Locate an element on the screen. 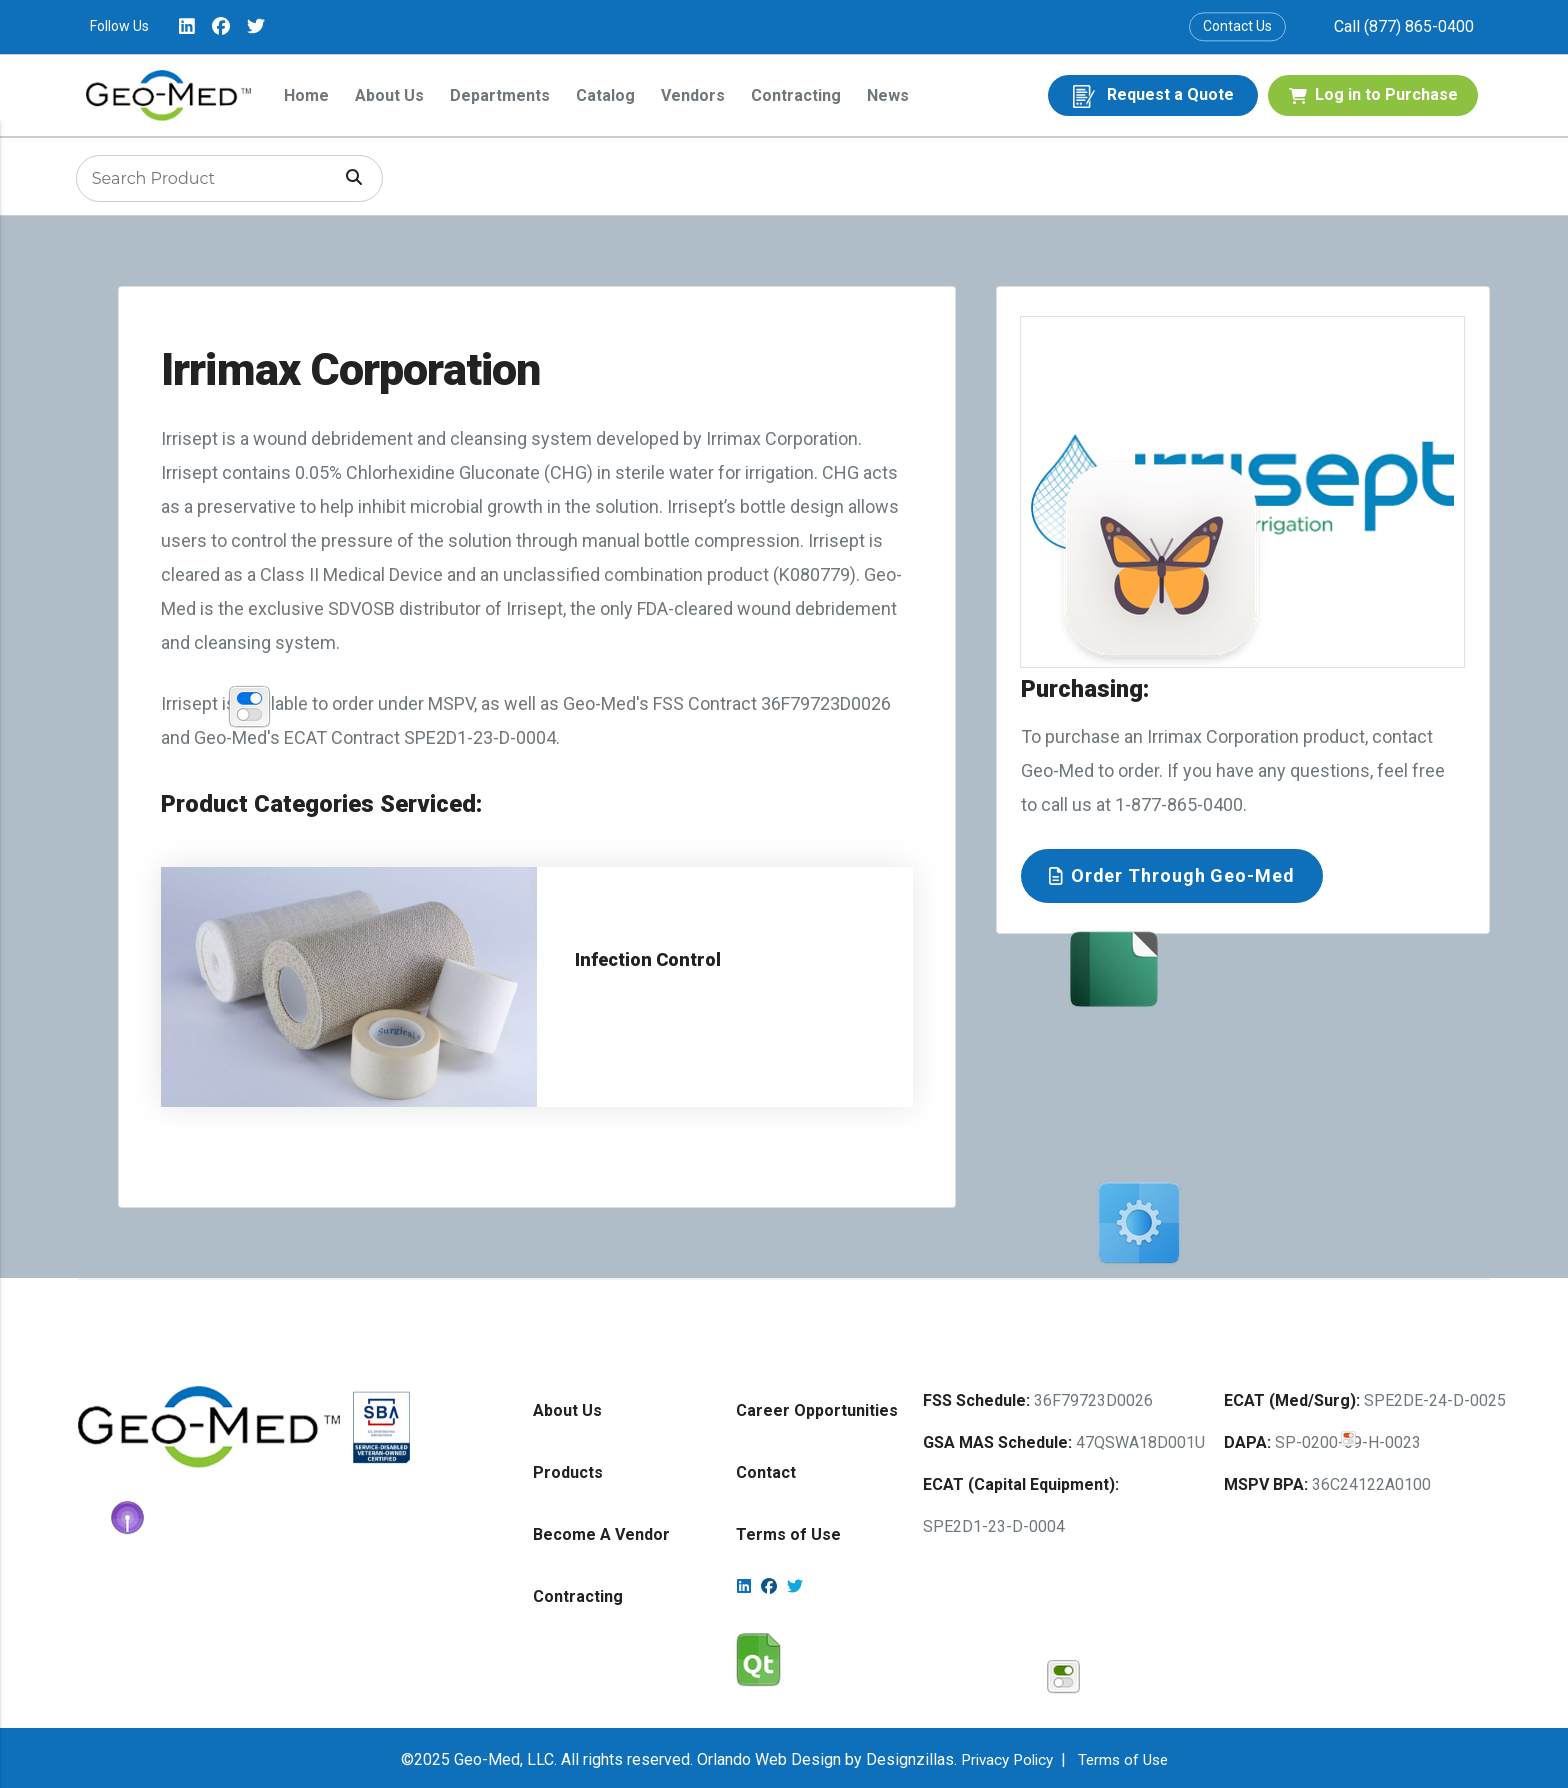 The height and width of the screenshot is (1788, 1568). a QML source file used in Qt application development is located at coordinates (758, 1659).